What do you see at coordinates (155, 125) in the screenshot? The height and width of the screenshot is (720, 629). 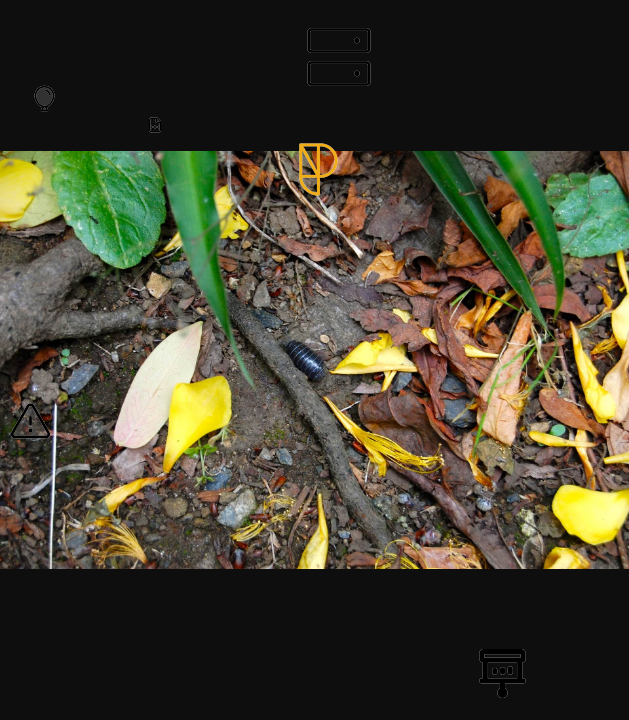 I see `open a spreadsheet file` at bounding box center [155, 125].